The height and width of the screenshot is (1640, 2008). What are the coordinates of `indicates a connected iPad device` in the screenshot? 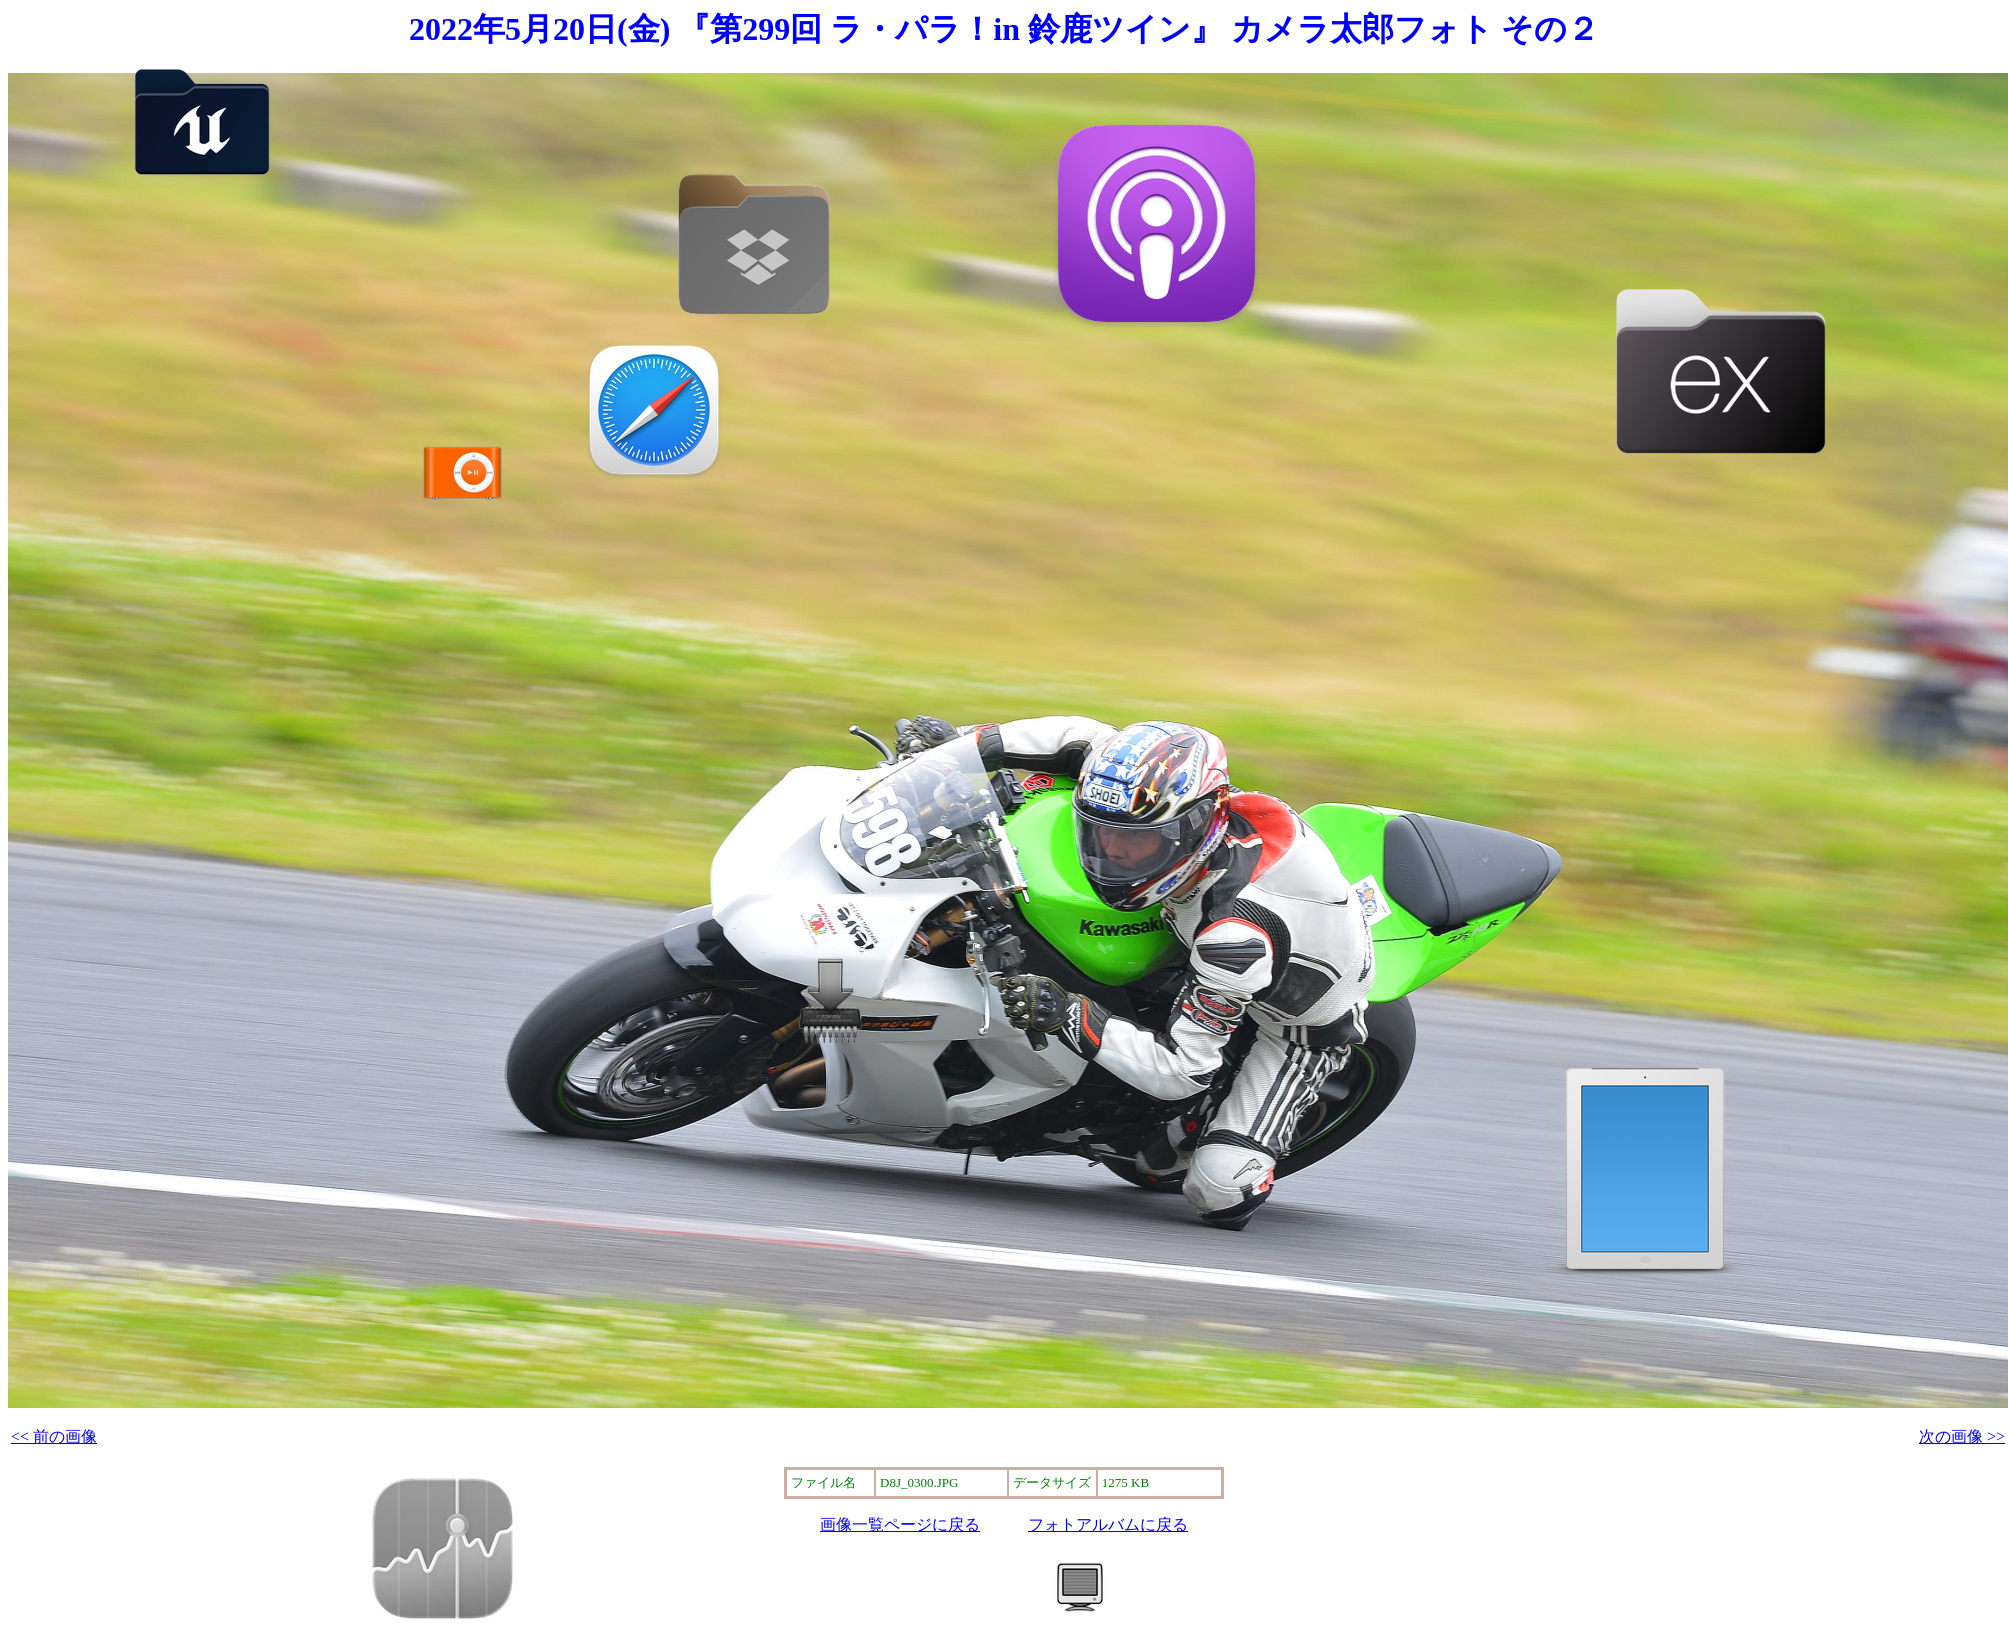 It's located at (1645, 1168).